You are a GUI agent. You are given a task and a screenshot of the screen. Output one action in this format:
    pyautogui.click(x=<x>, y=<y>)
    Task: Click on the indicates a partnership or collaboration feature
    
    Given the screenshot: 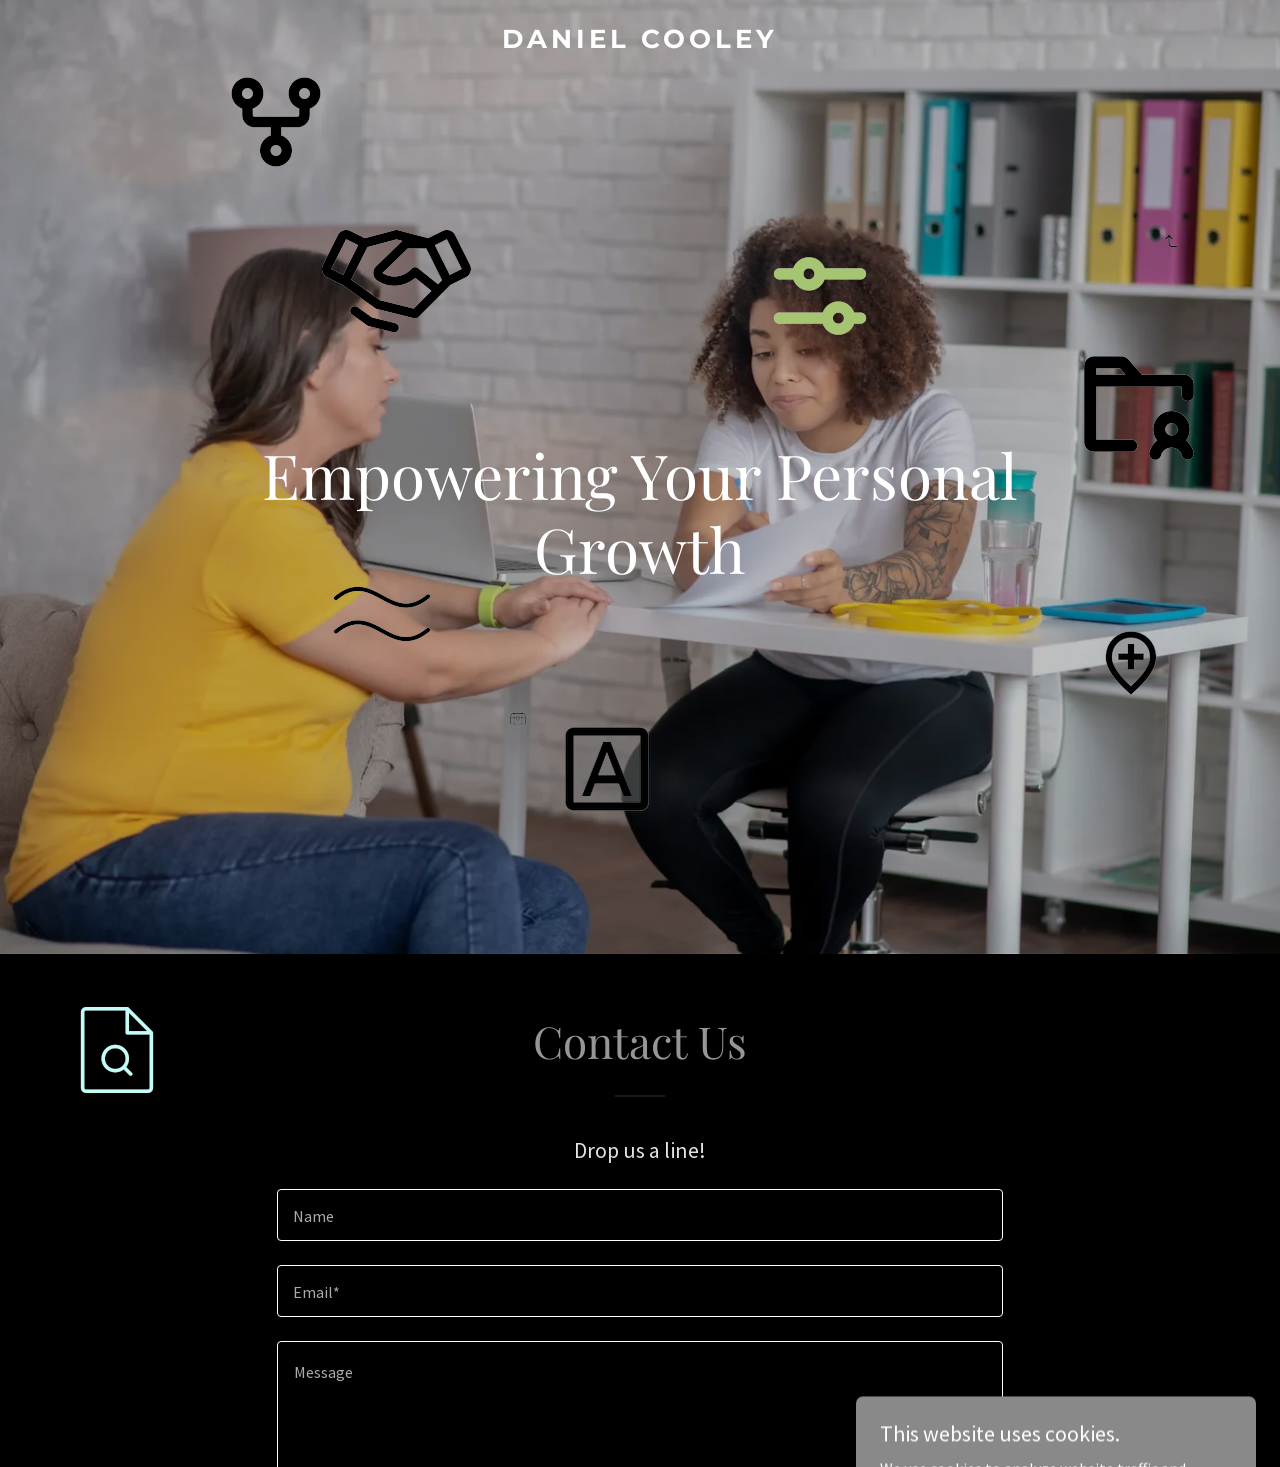 What is the action you would take?
    pyautogui.click(x=396, y=276)
    